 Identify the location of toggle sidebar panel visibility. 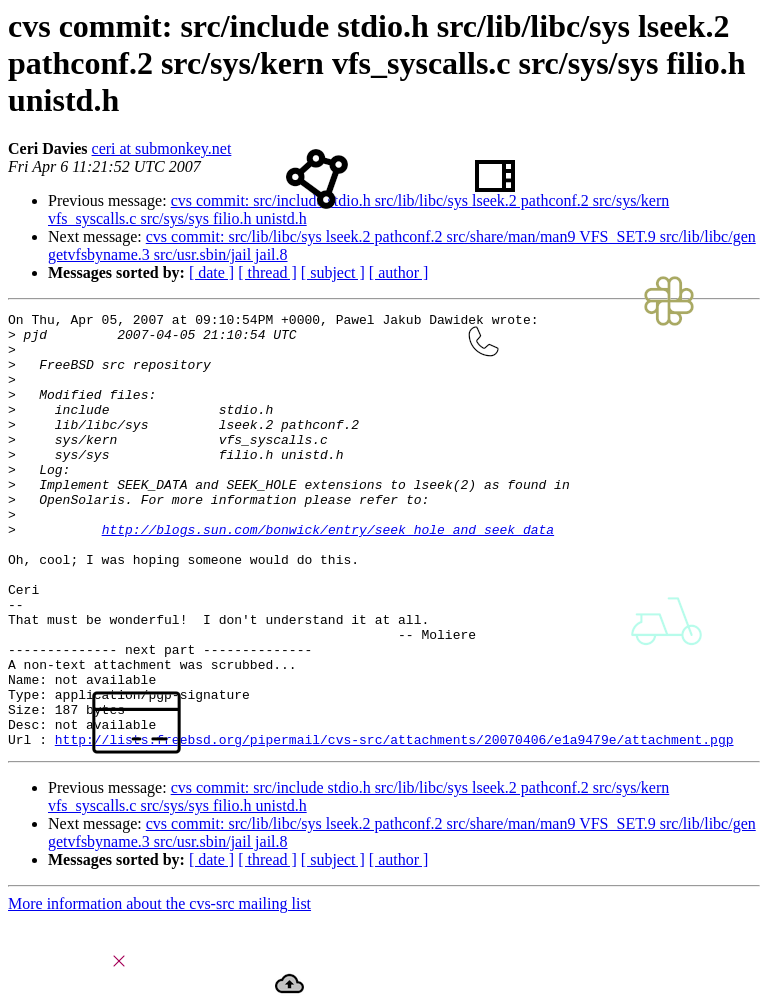
(495, 176).